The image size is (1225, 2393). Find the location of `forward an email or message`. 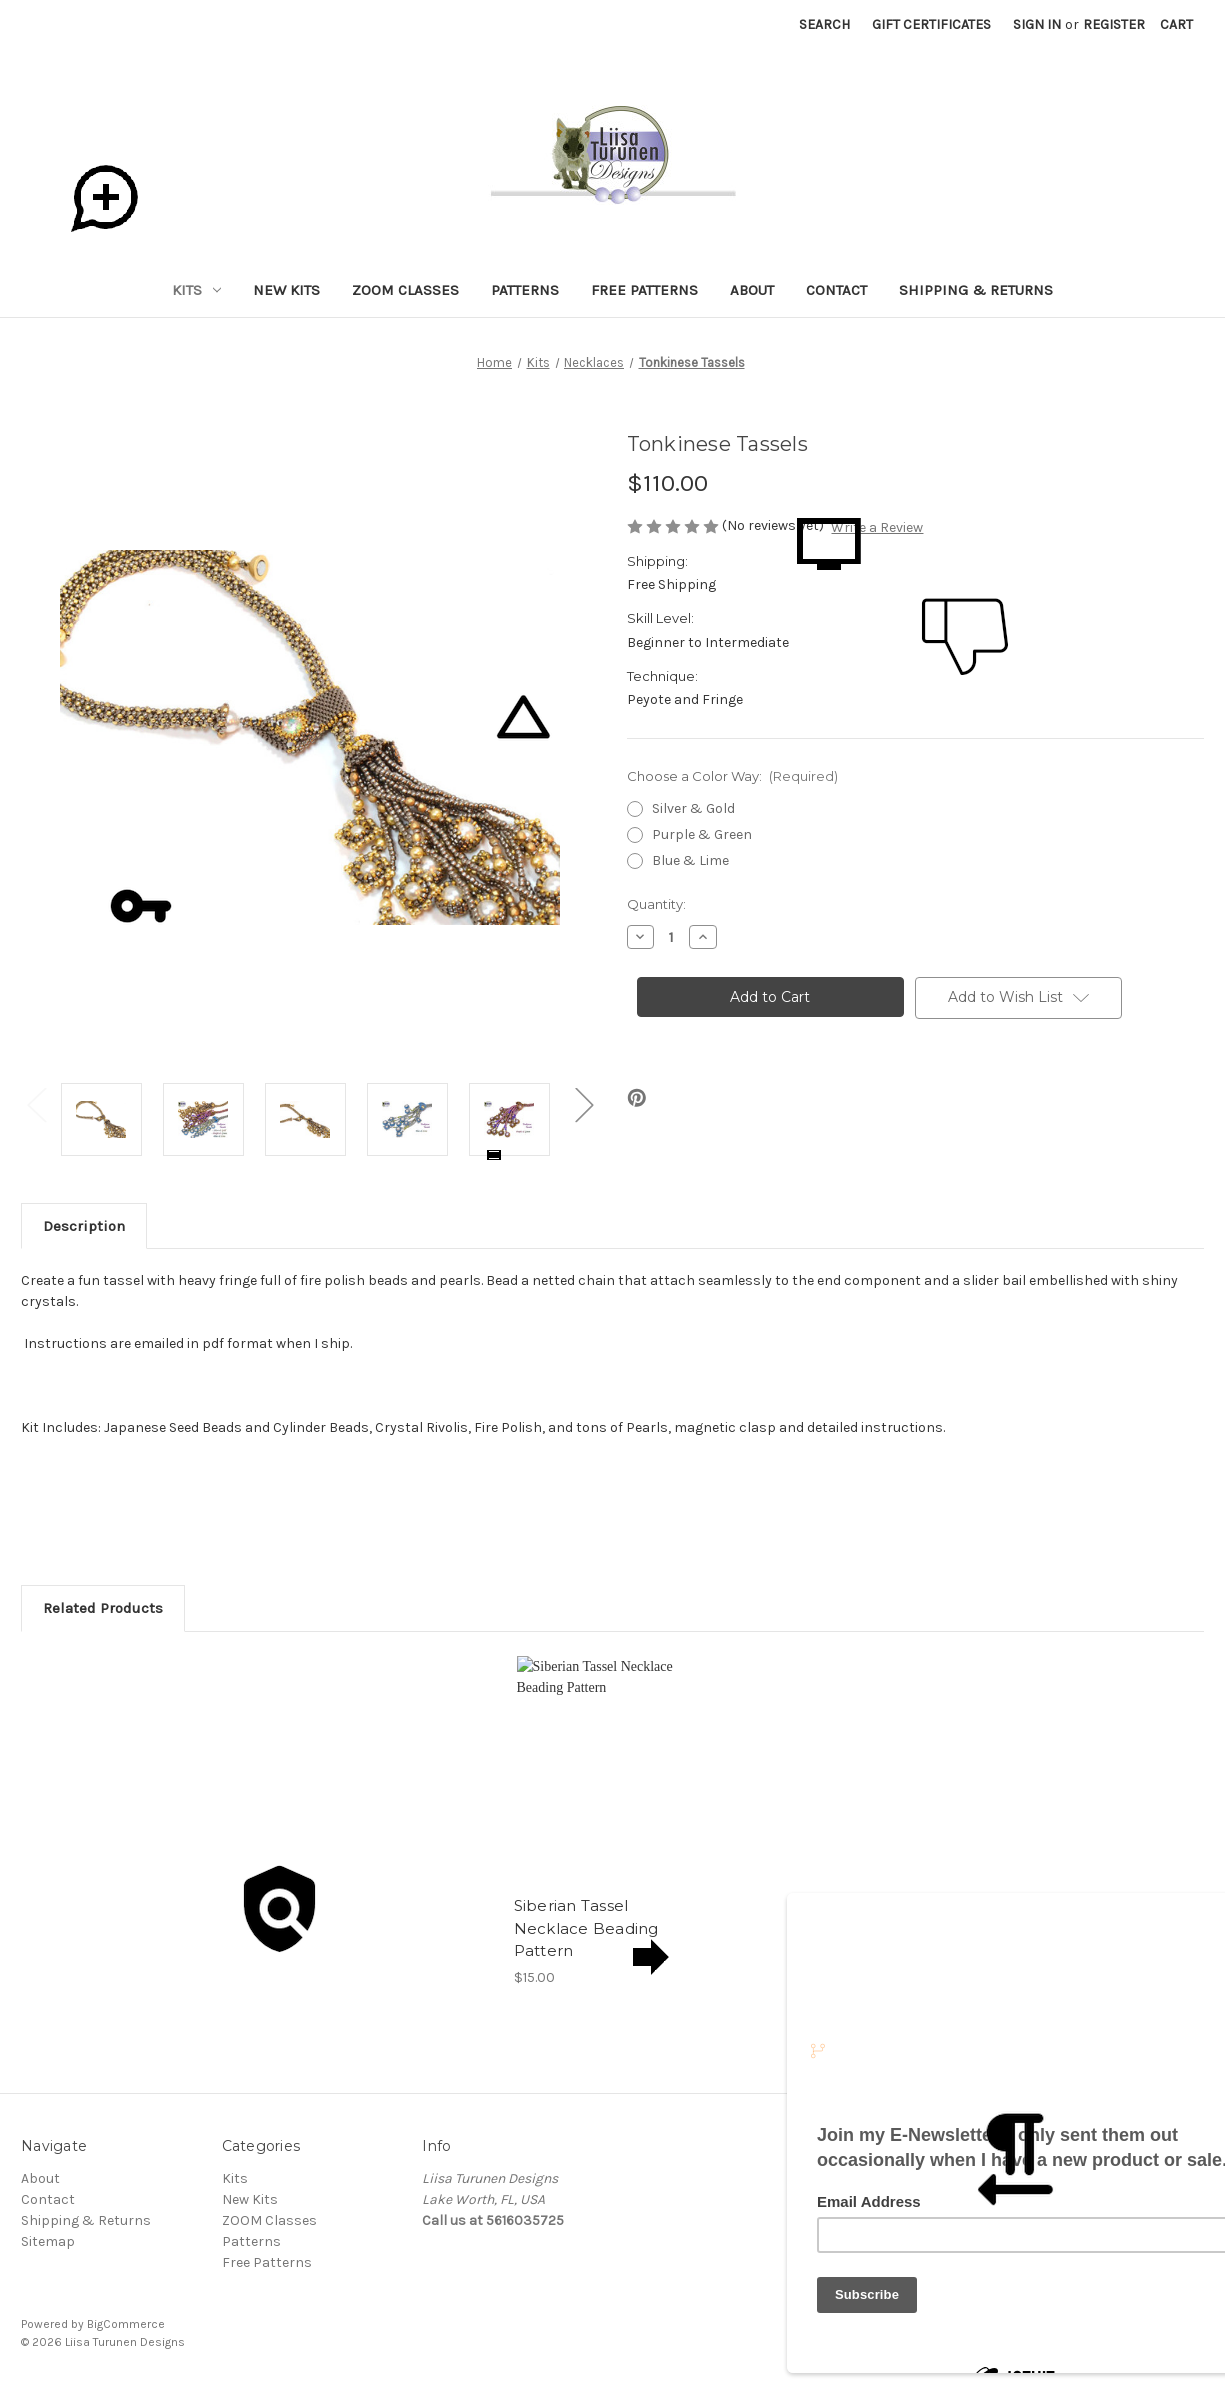

forward an email or message is located at coordinates (651, 1957).